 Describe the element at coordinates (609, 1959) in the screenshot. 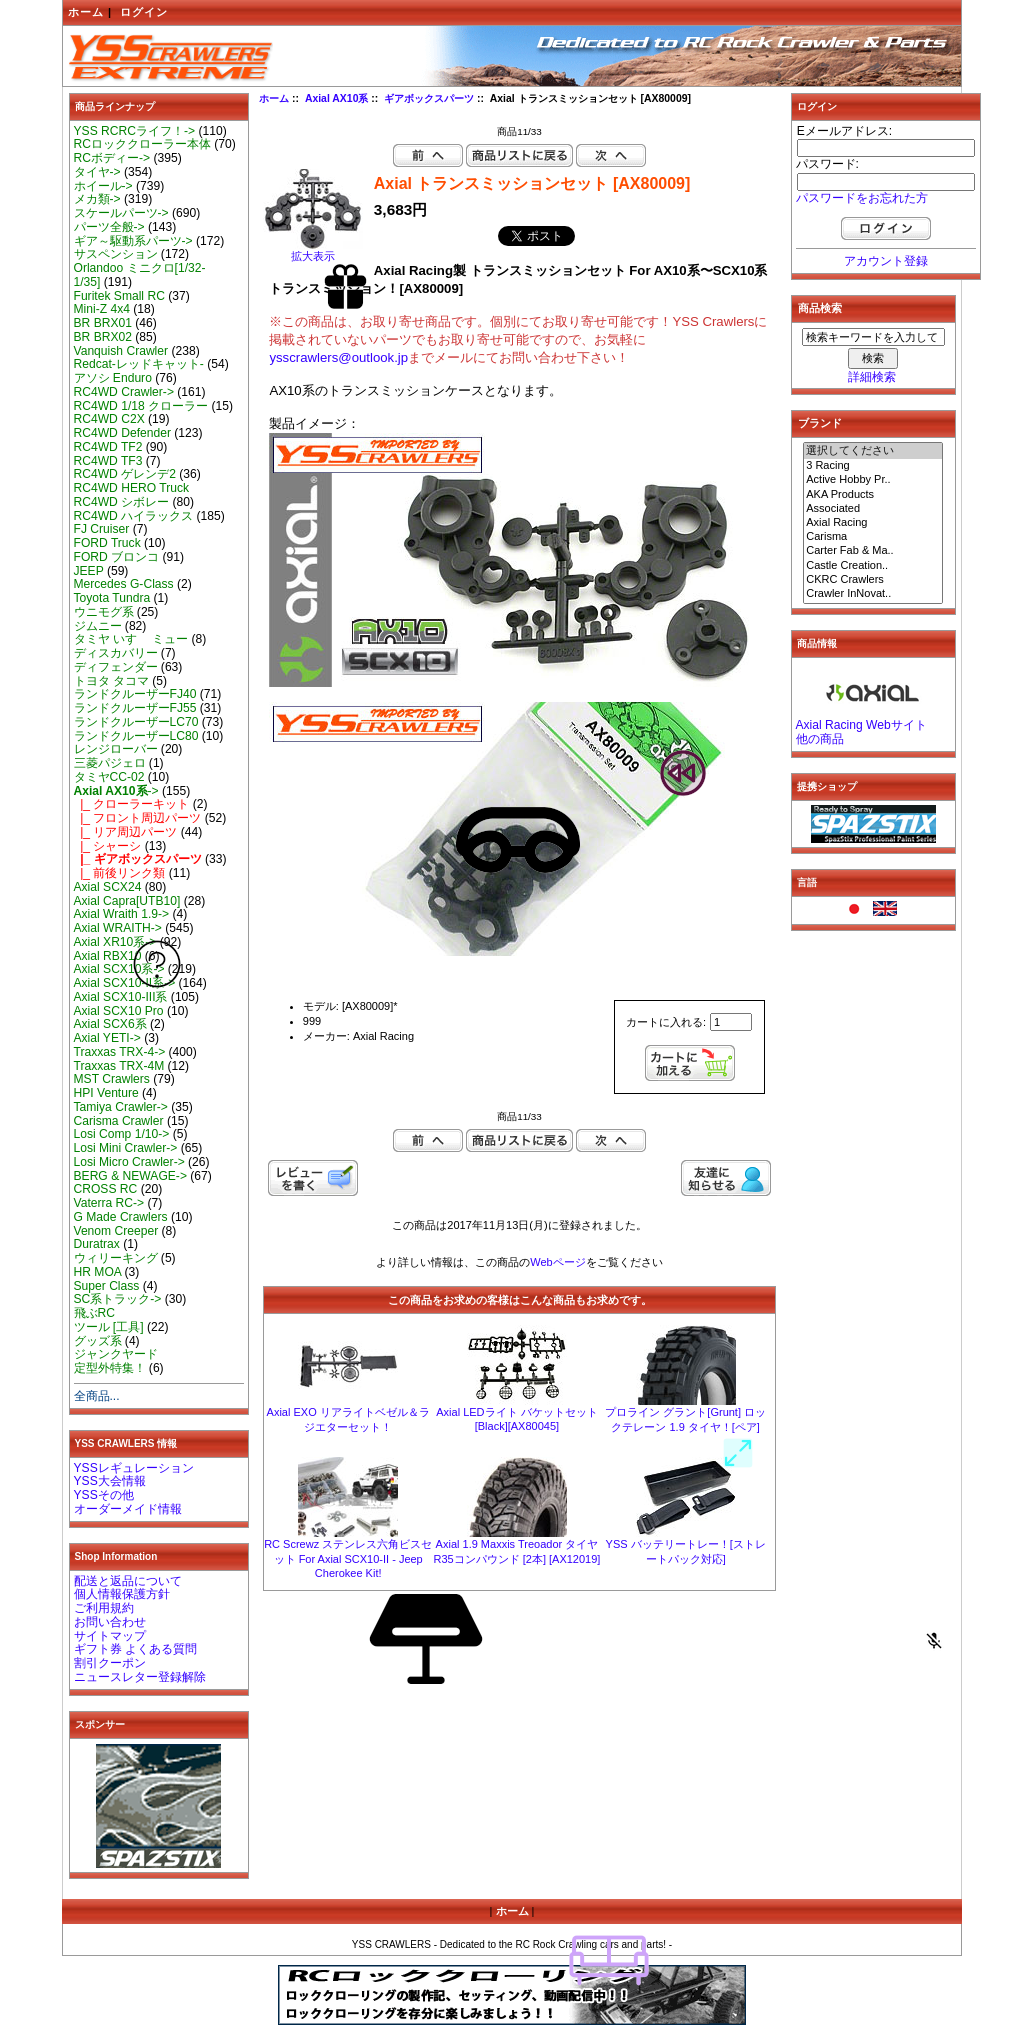

I see `browse furniture or home decor items` at that location.